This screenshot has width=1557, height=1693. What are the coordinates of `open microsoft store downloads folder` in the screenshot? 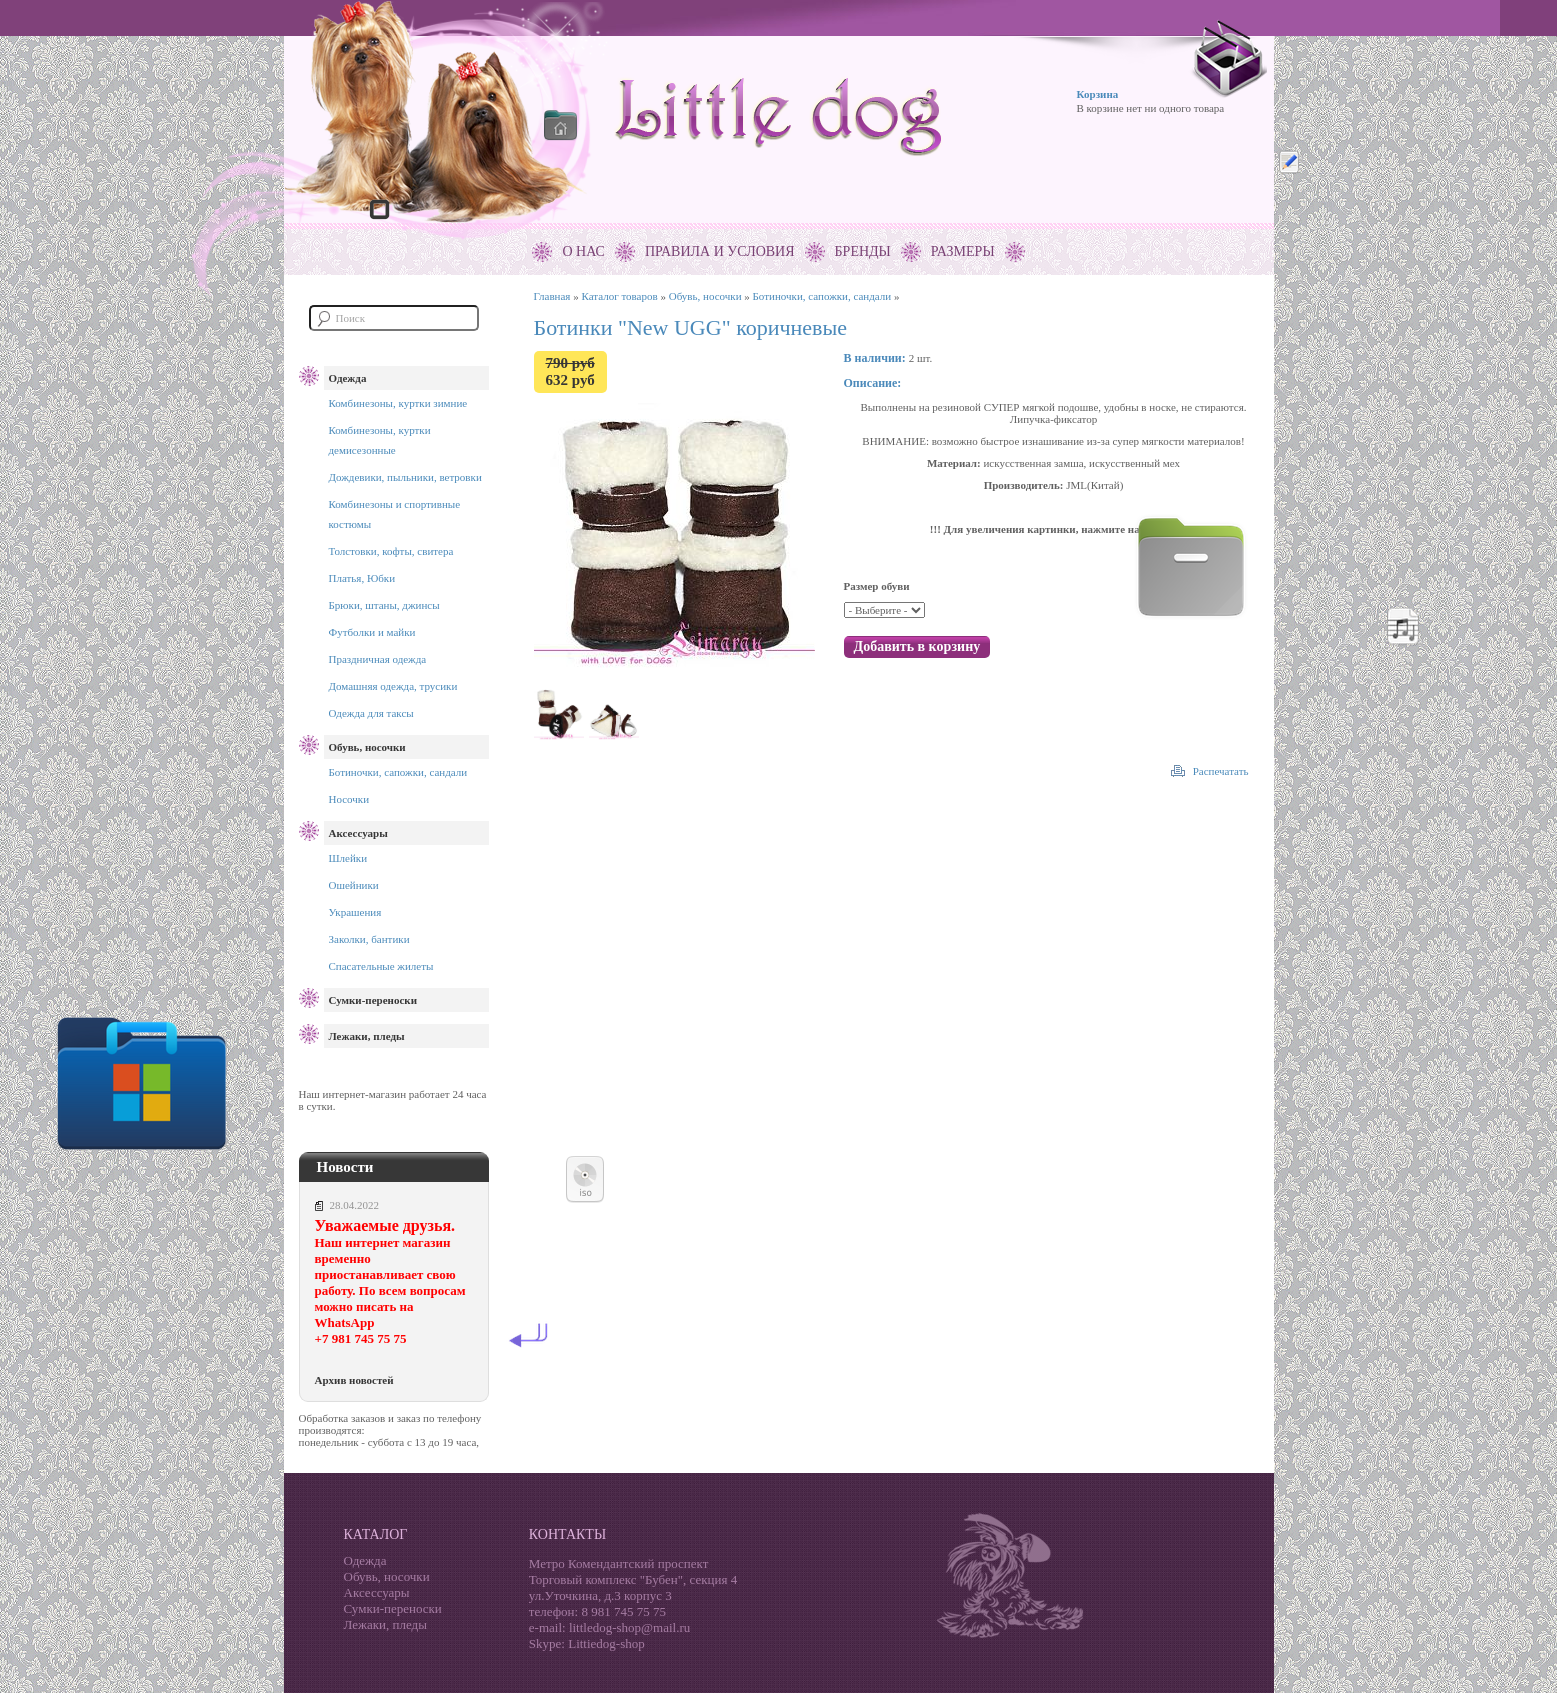 It's located at (141, 1088).